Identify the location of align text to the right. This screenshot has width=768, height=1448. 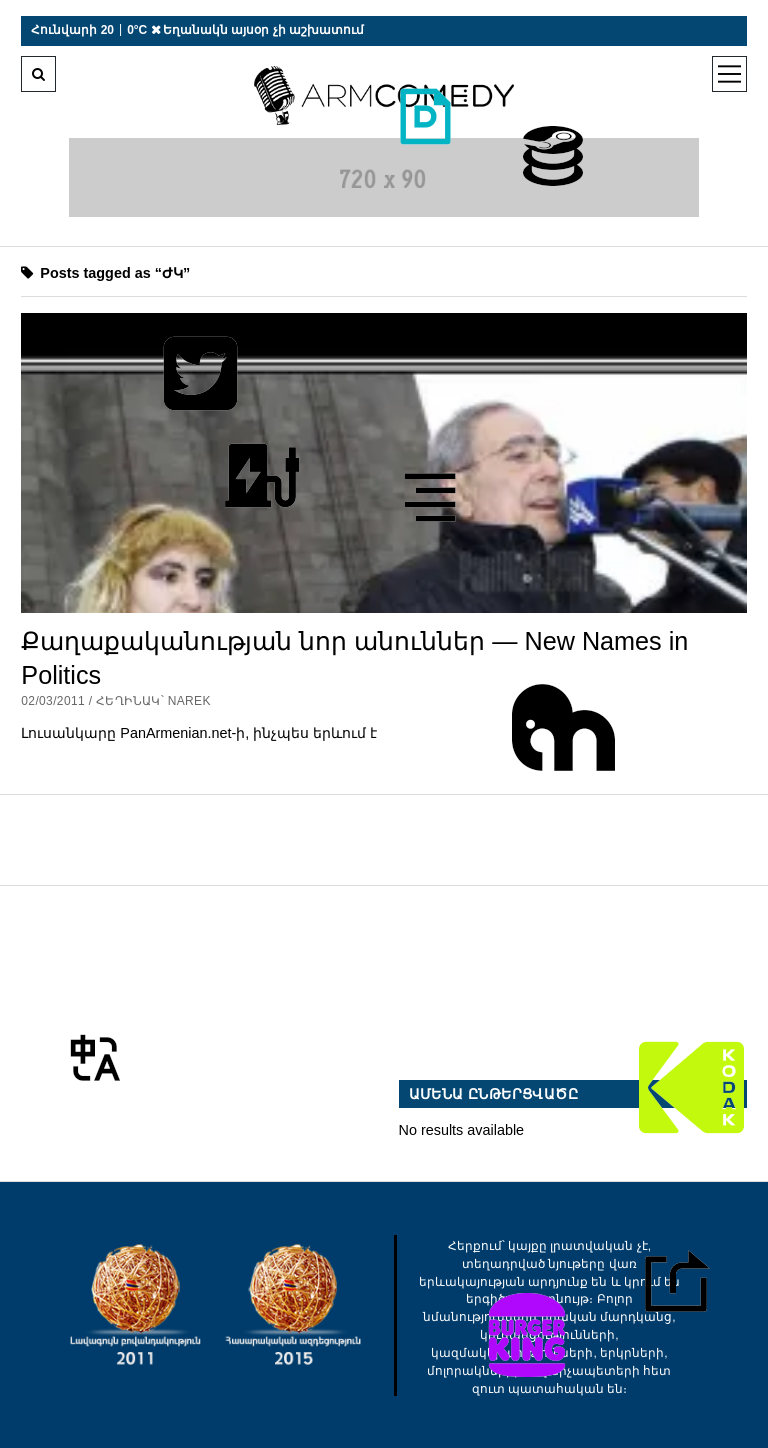
(430, 496).